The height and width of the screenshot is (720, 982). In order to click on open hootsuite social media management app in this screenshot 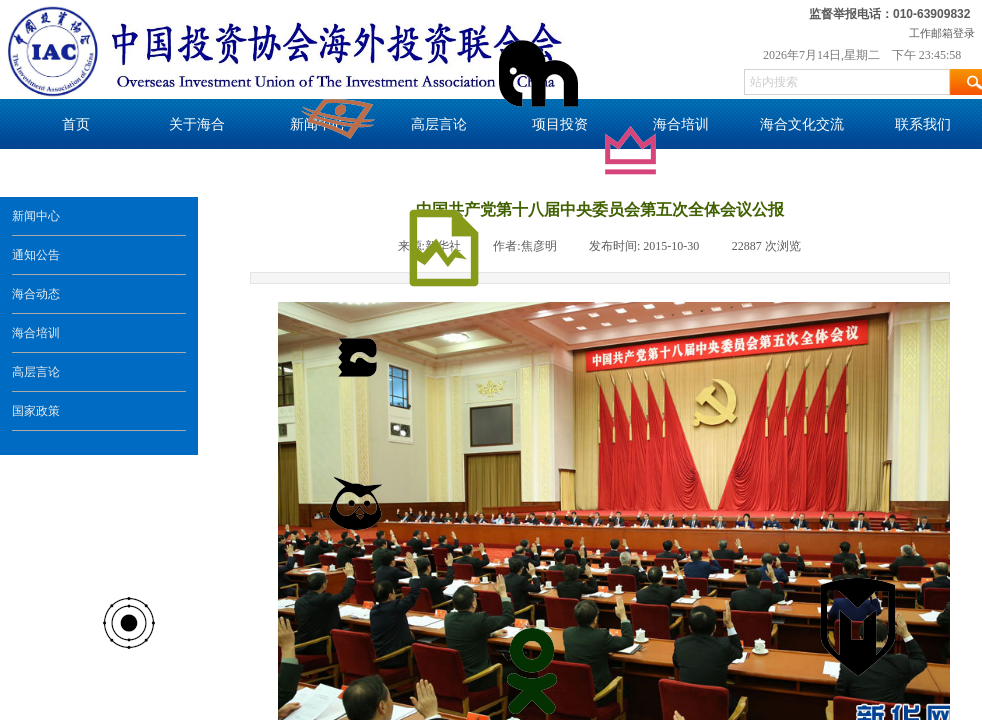, I will do `click(355, 503)`.